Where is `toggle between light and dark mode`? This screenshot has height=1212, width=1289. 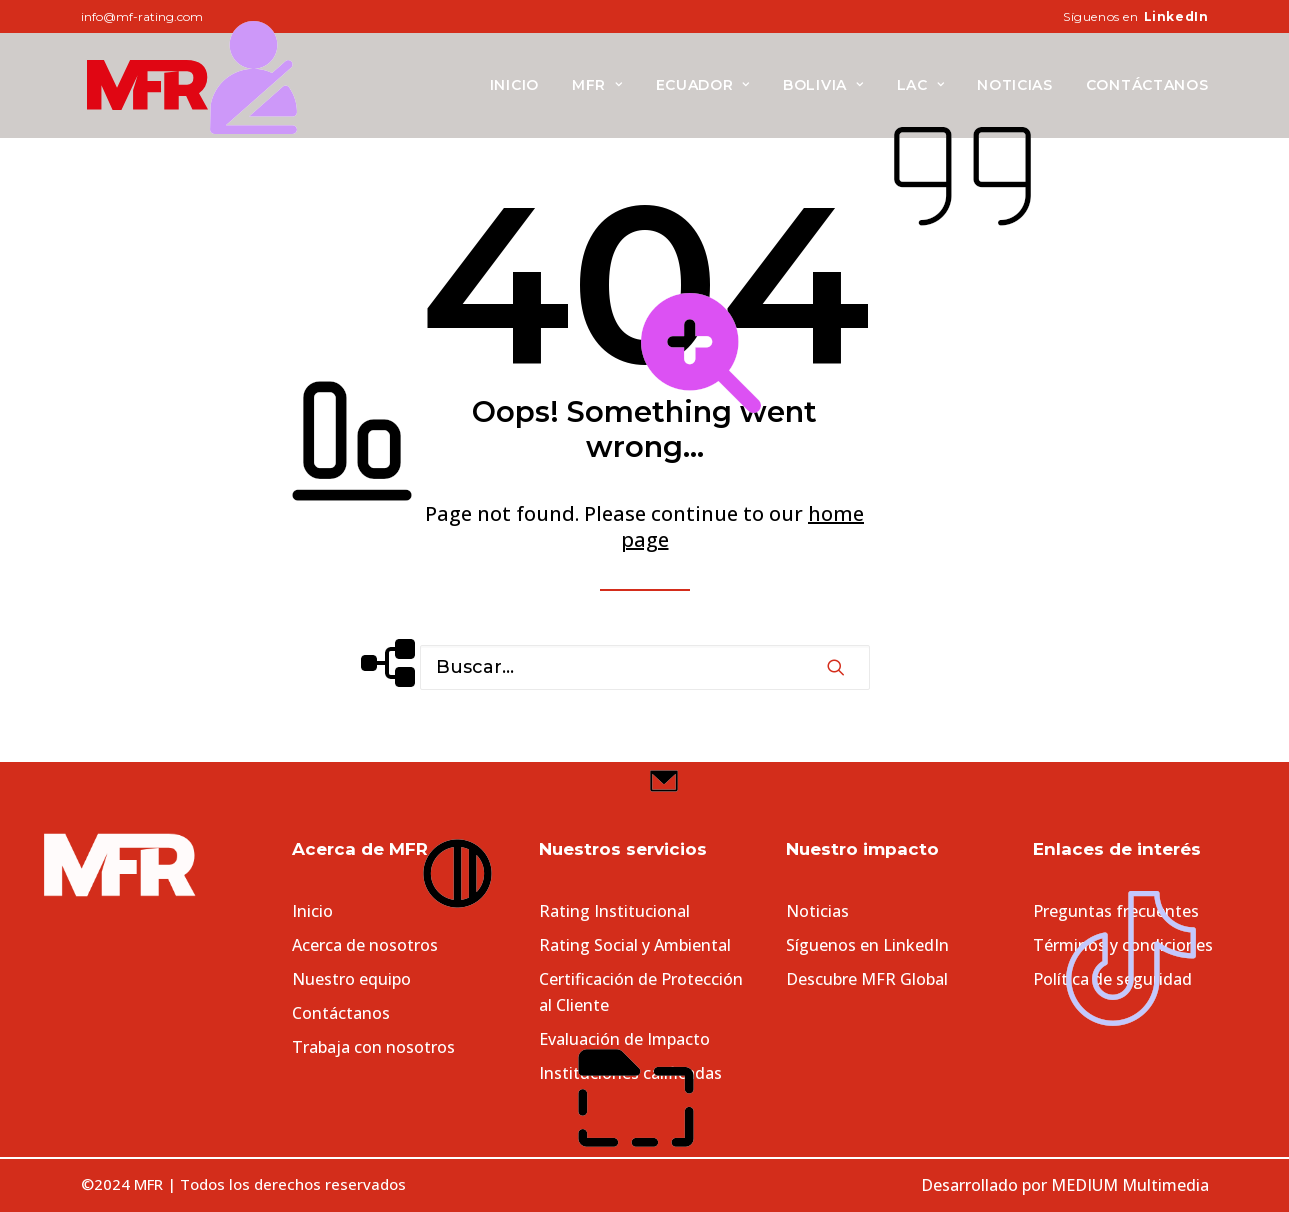 toggle between light and dark mode is located at coordinates (457, 873).